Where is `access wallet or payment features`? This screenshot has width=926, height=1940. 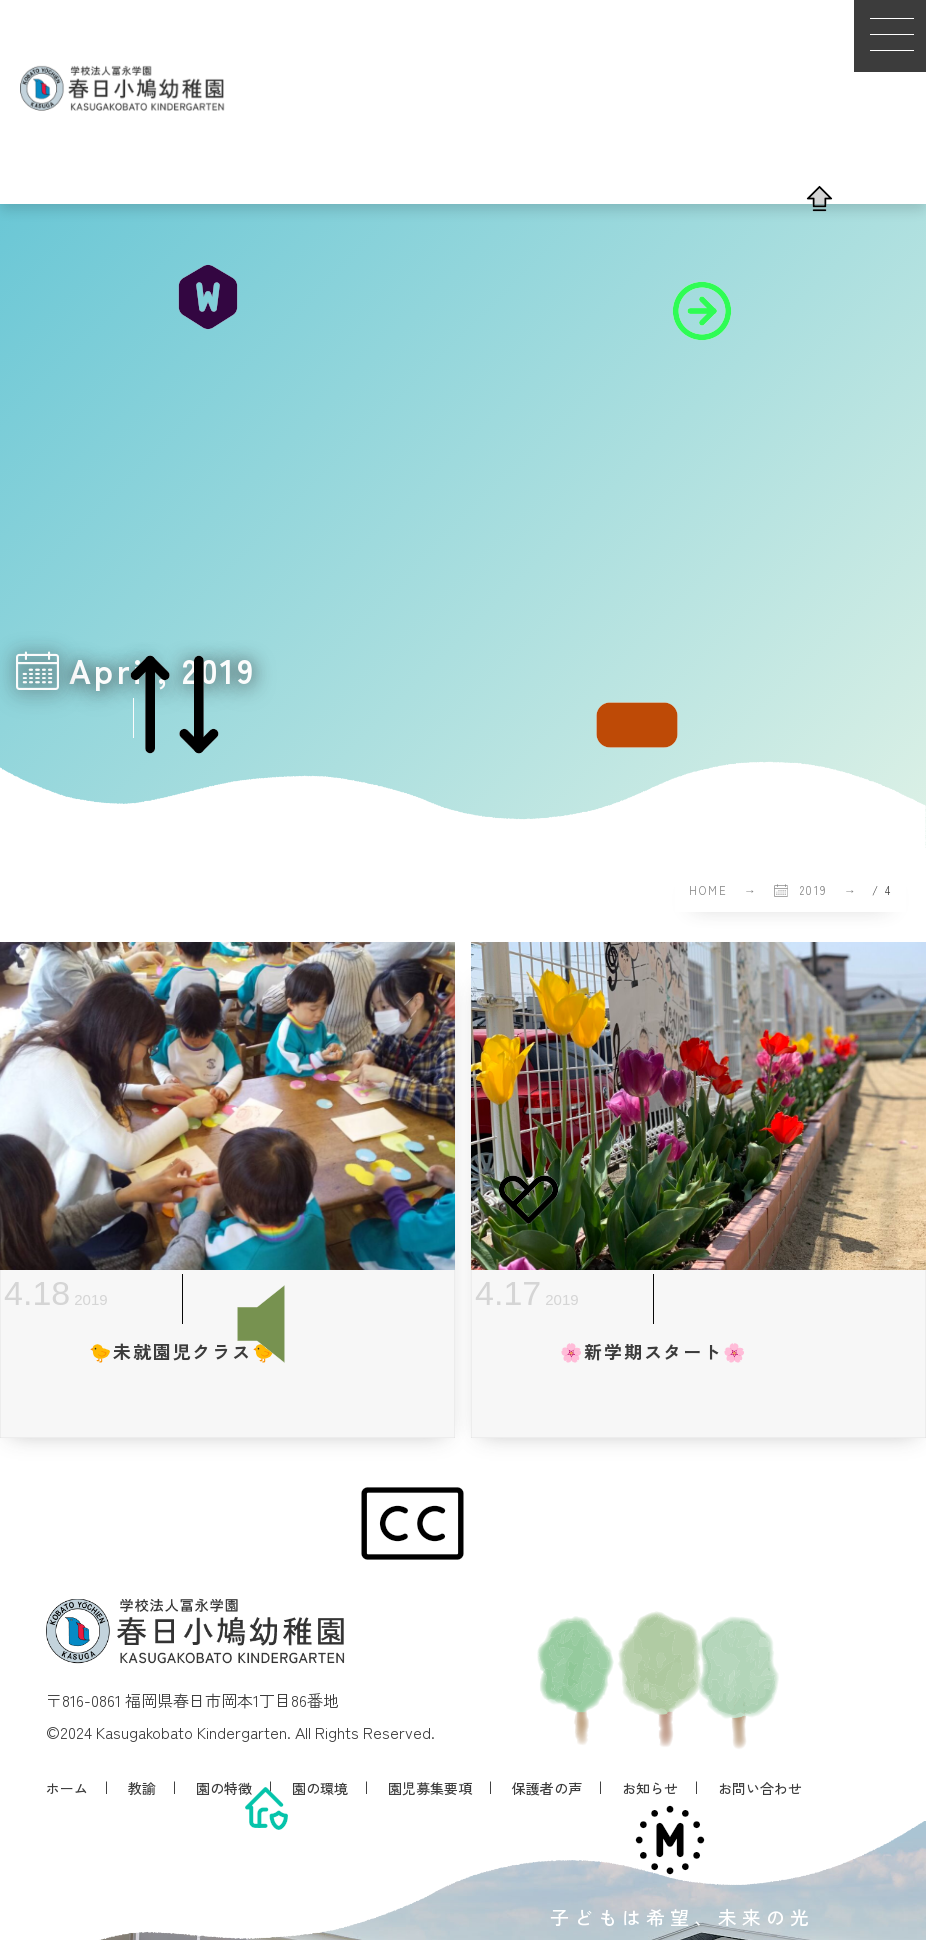
access wallet or payment features is located at coordinates (208, 297).